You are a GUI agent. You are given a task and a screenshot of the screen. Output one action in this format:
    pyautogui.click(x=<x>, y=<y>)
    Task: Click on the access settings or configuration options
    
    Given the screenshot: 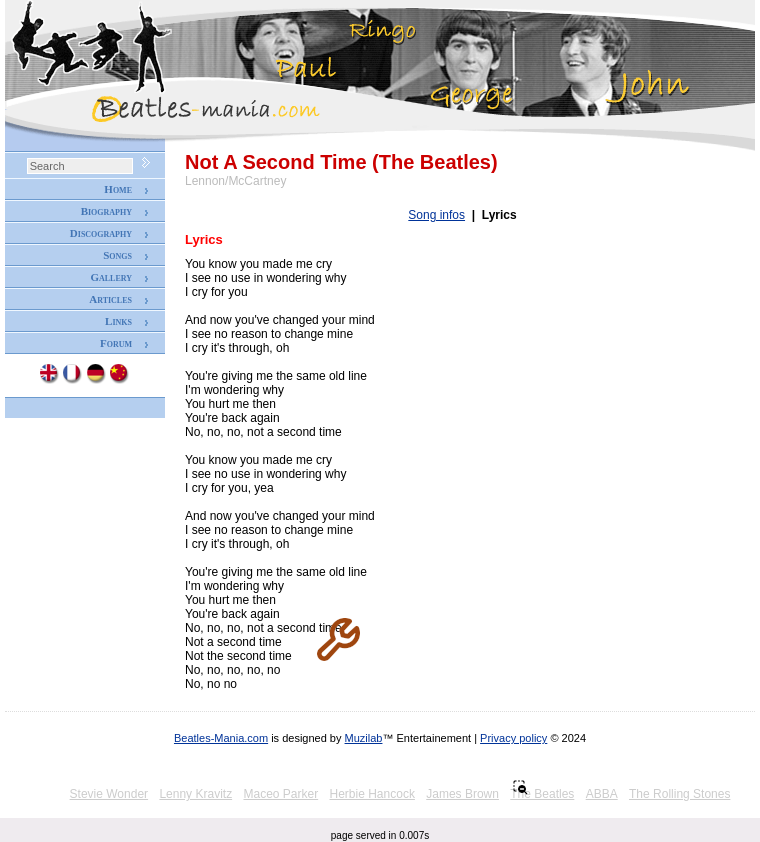 What is the action you would take?
    pyautogui.click(x=338, y=639)
    